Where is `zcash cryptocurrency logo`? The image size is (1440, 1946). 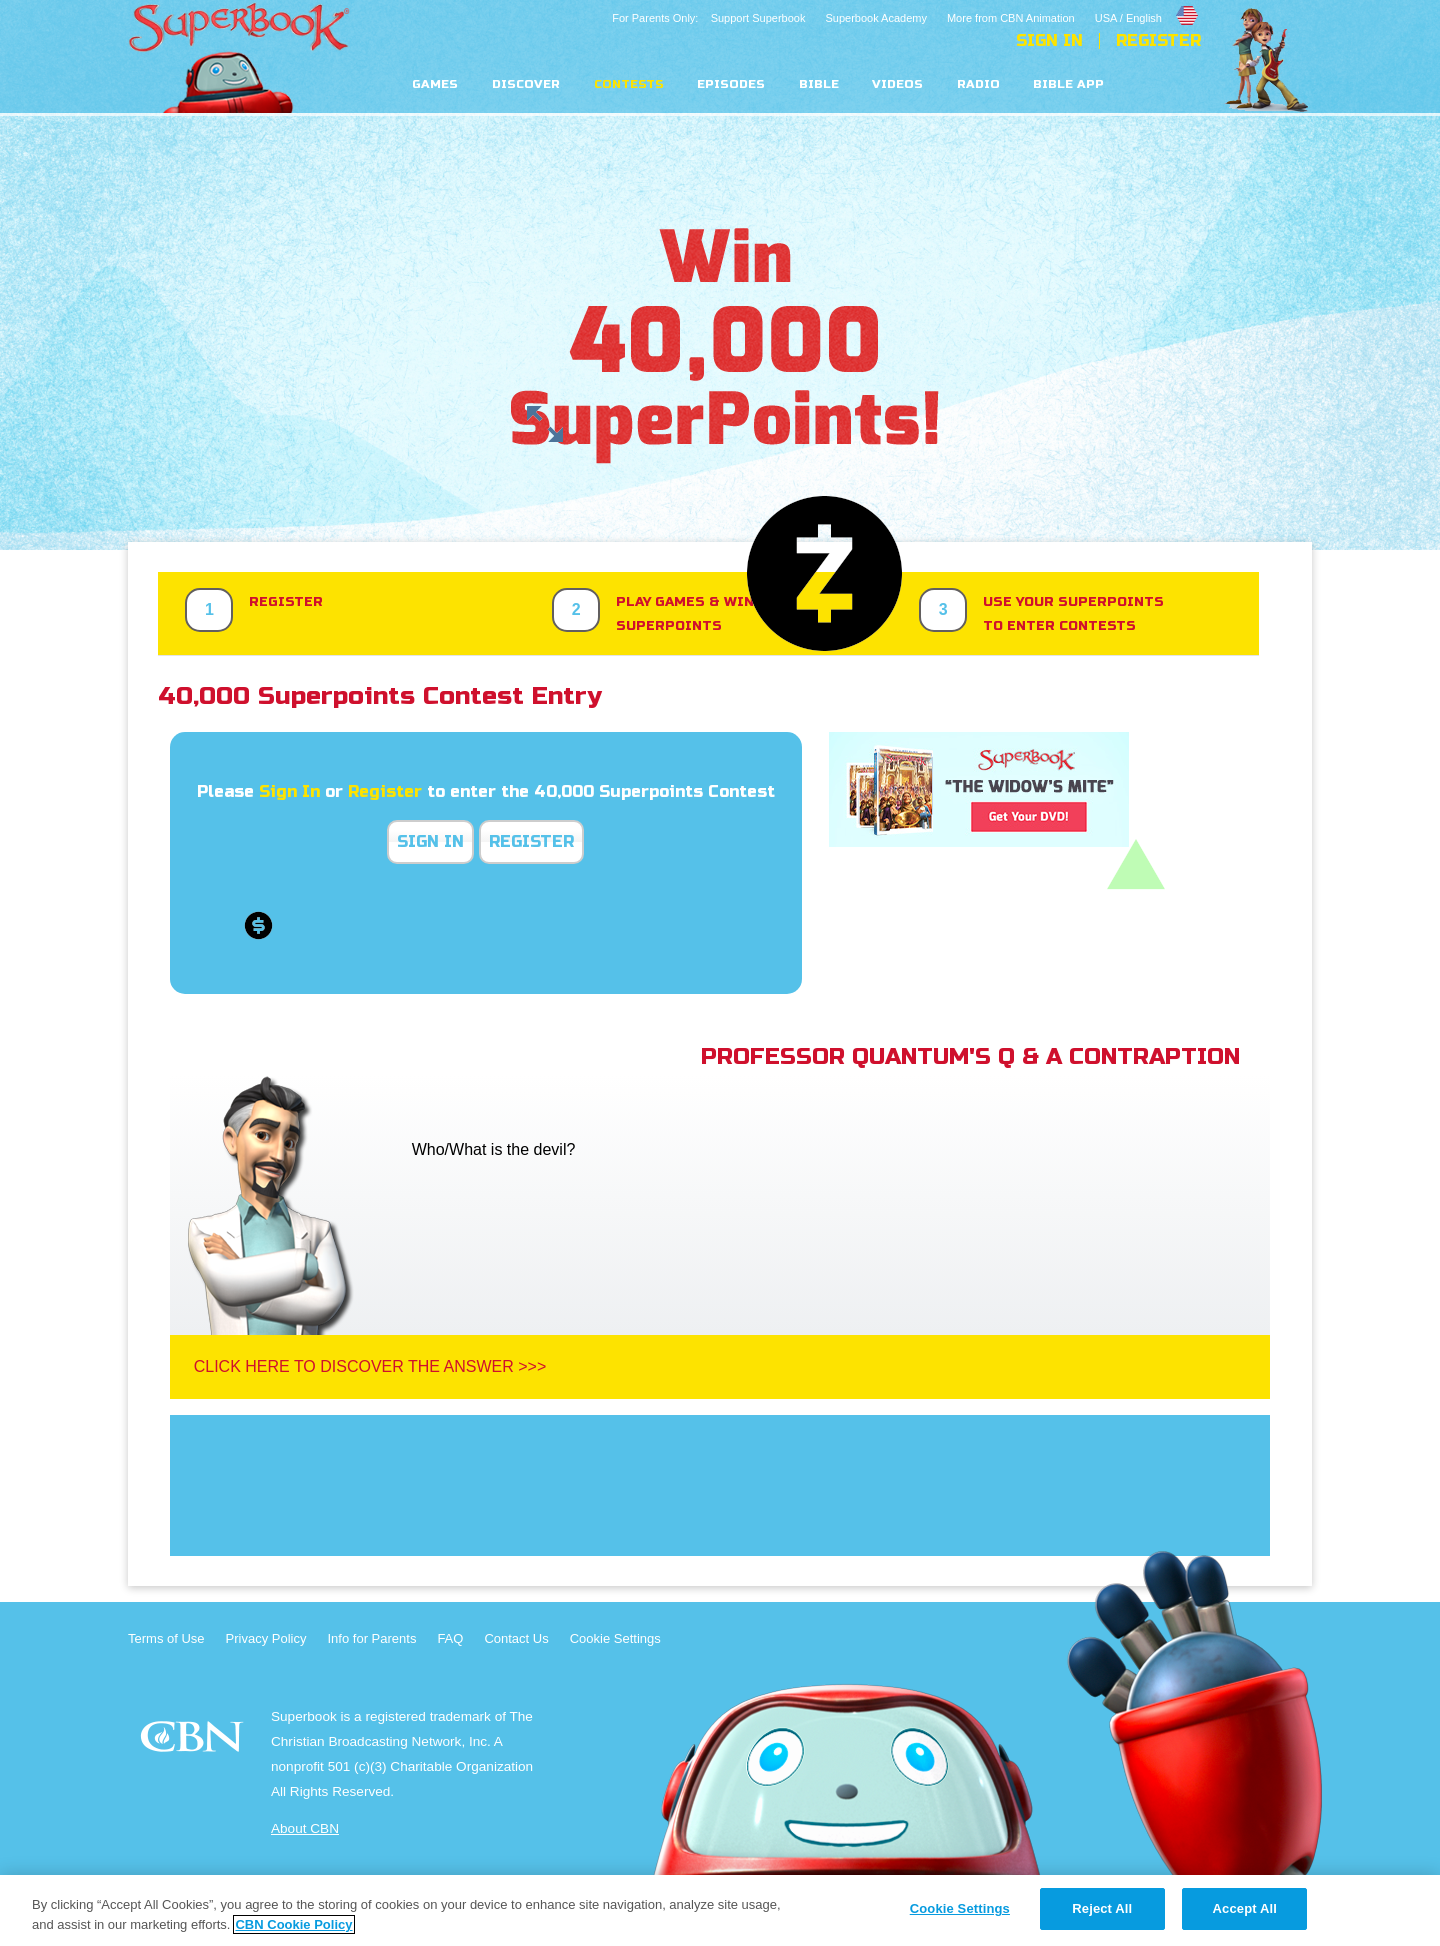 zcash cryptocurrency logo is located at coordinates (824, 573).